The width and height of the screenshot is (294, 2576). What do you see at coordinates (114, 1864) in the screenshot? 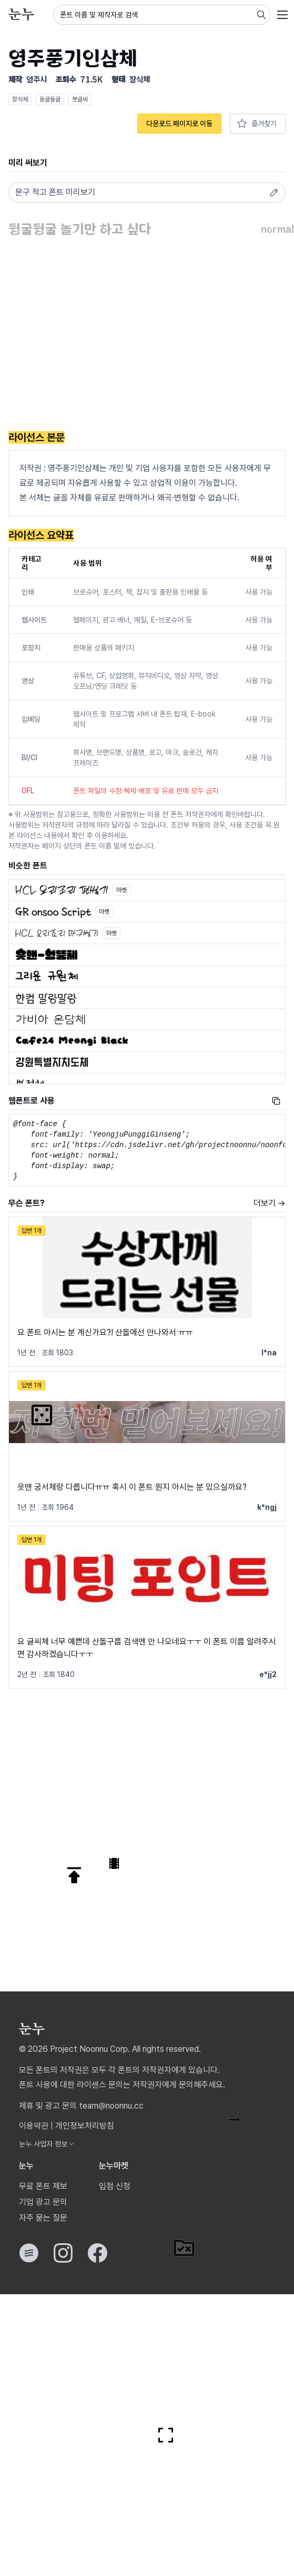
I see `browse local movies or theaters nearby` at bounding box center [114, 1864].